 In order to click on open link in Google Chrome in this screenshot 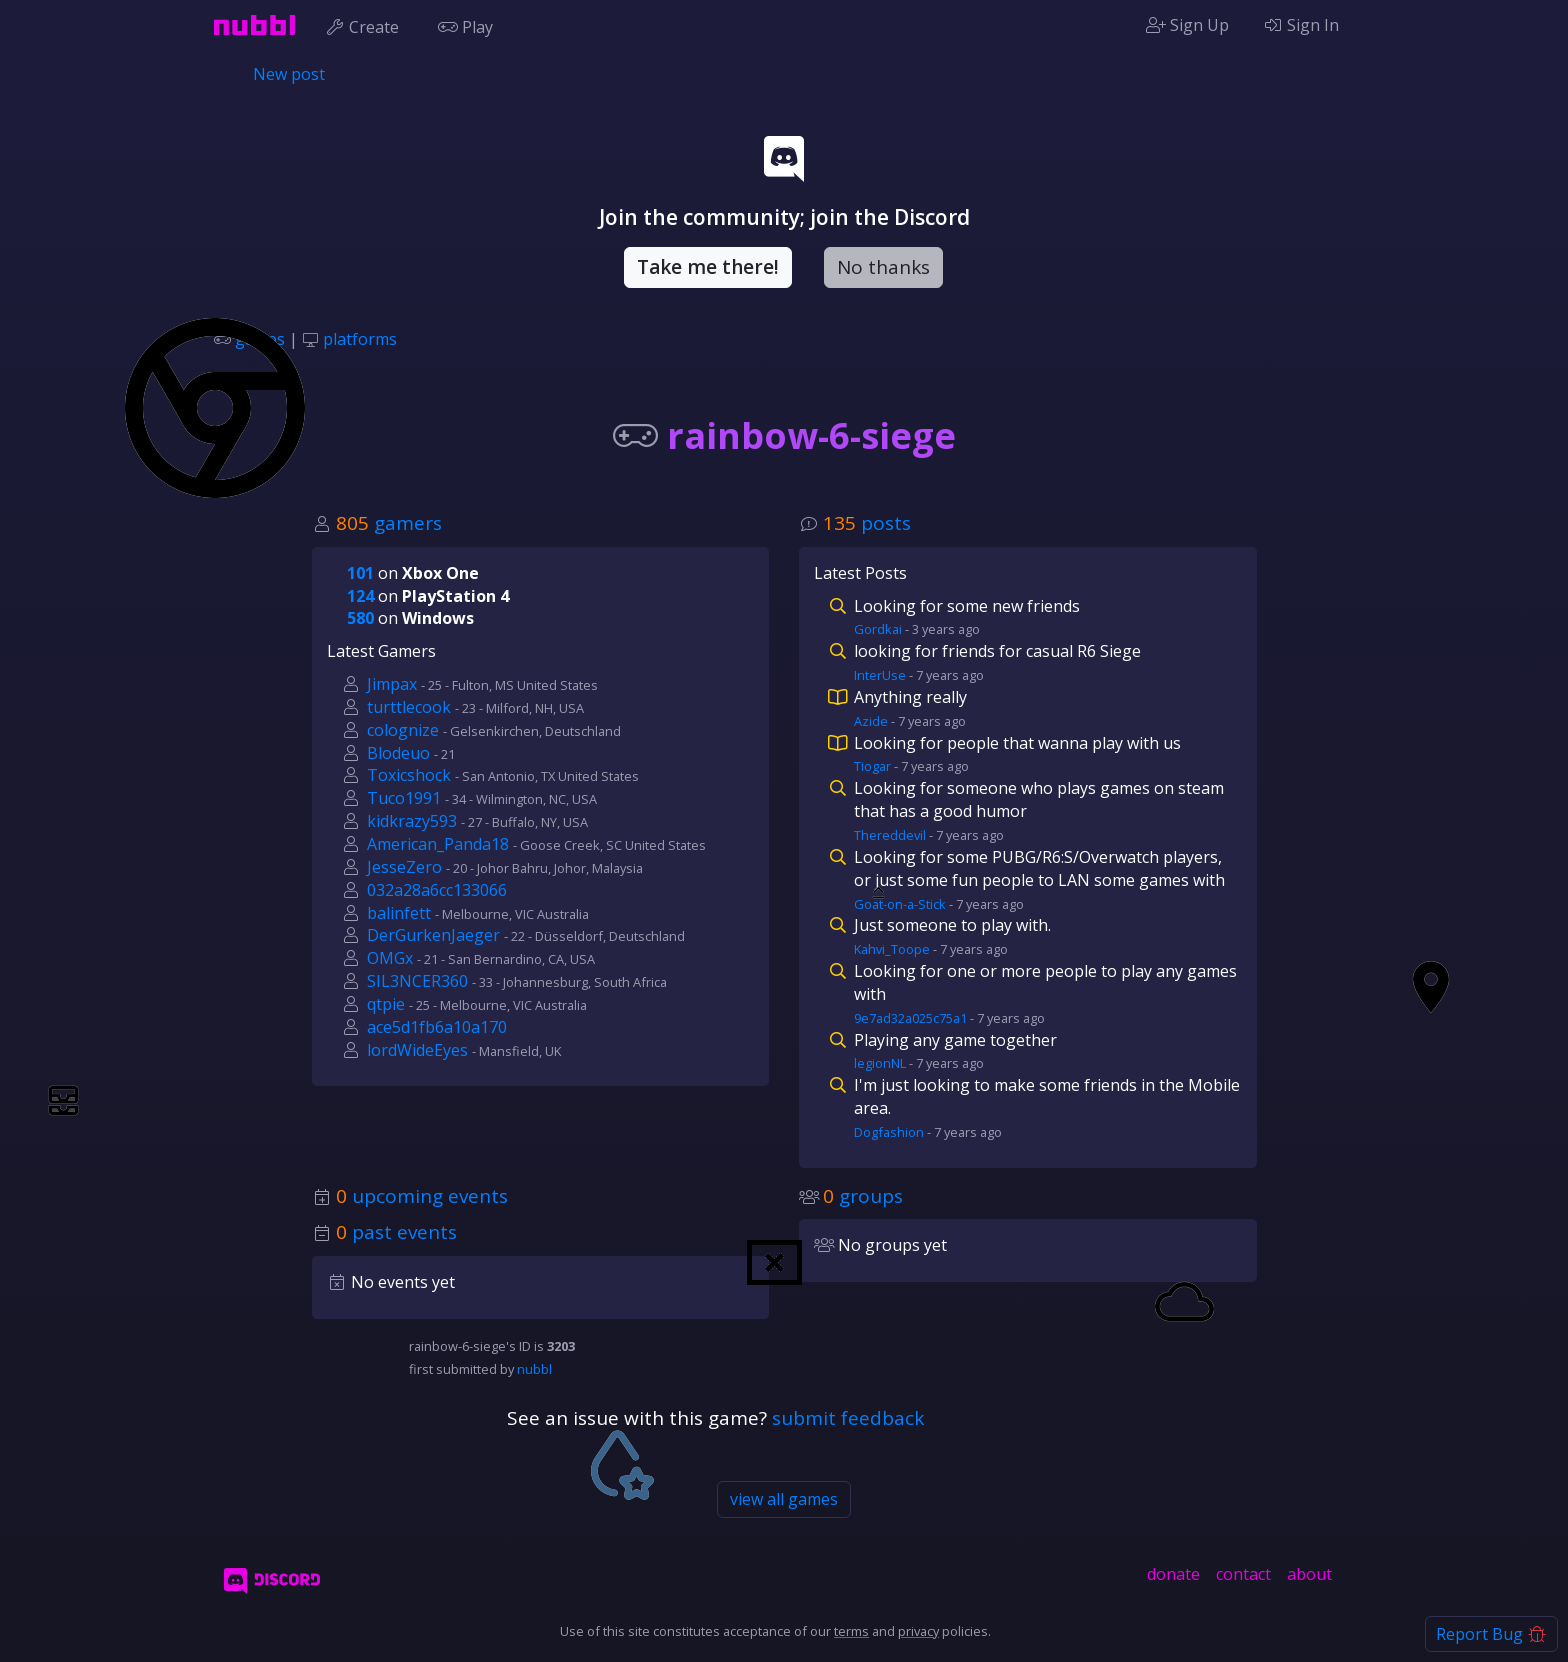, I will do `click(215, 408)`.